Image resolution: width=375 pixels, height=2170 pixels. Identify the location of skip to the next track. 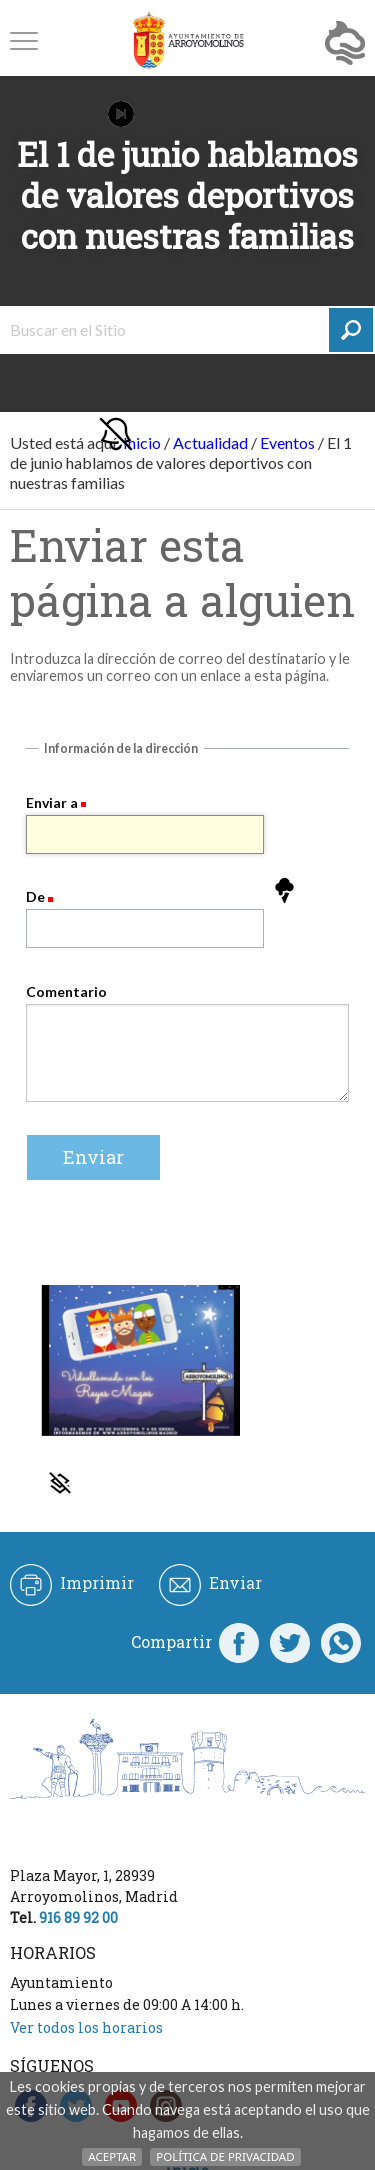
(121, 114).